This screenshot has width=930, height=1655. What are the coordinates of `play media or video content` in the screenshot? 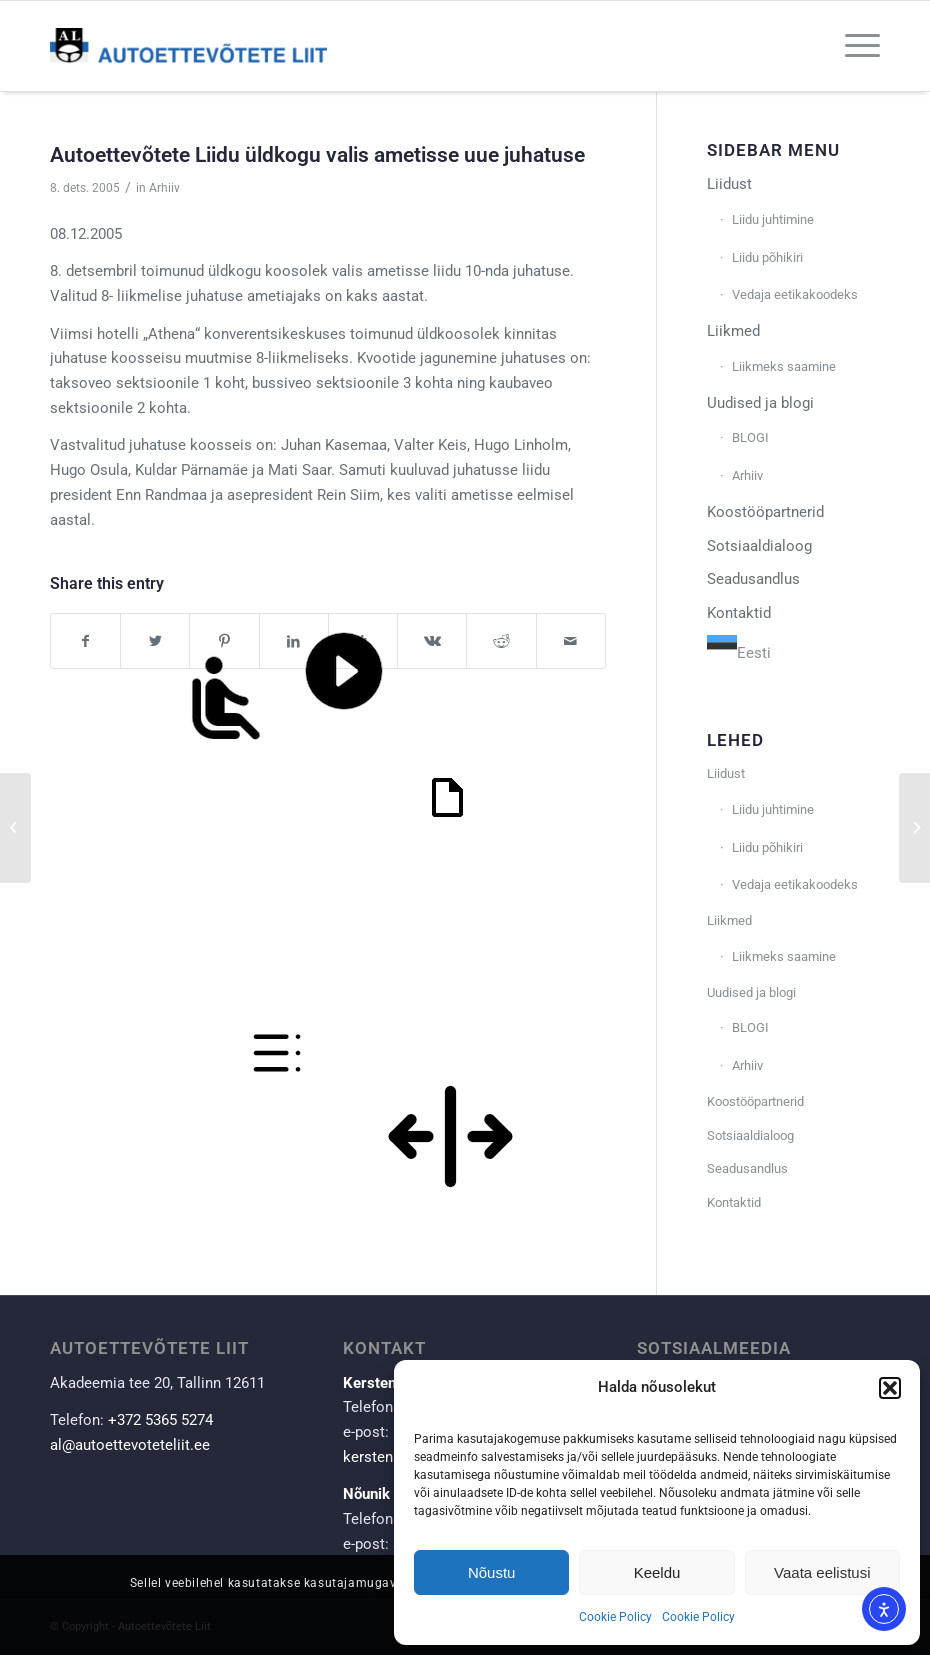 It's located at (344, 671).